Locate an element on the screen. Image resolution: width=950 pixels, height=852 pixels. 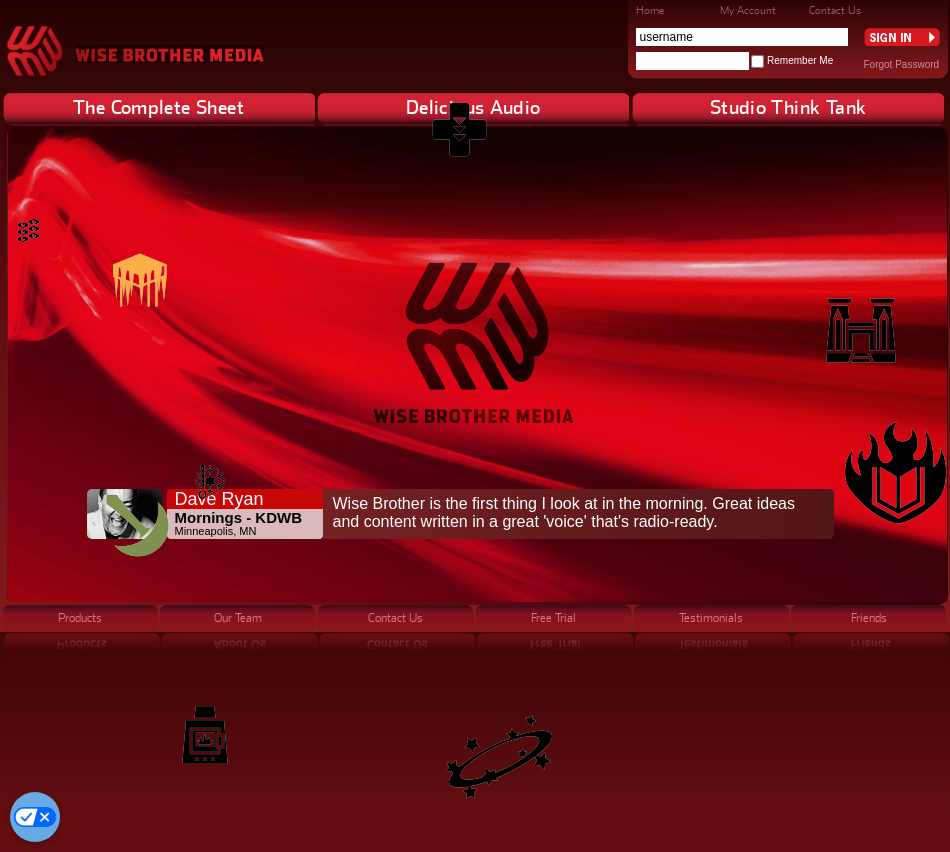
select crescent blade weapon in game inventory is located at coordinates (137, 525).